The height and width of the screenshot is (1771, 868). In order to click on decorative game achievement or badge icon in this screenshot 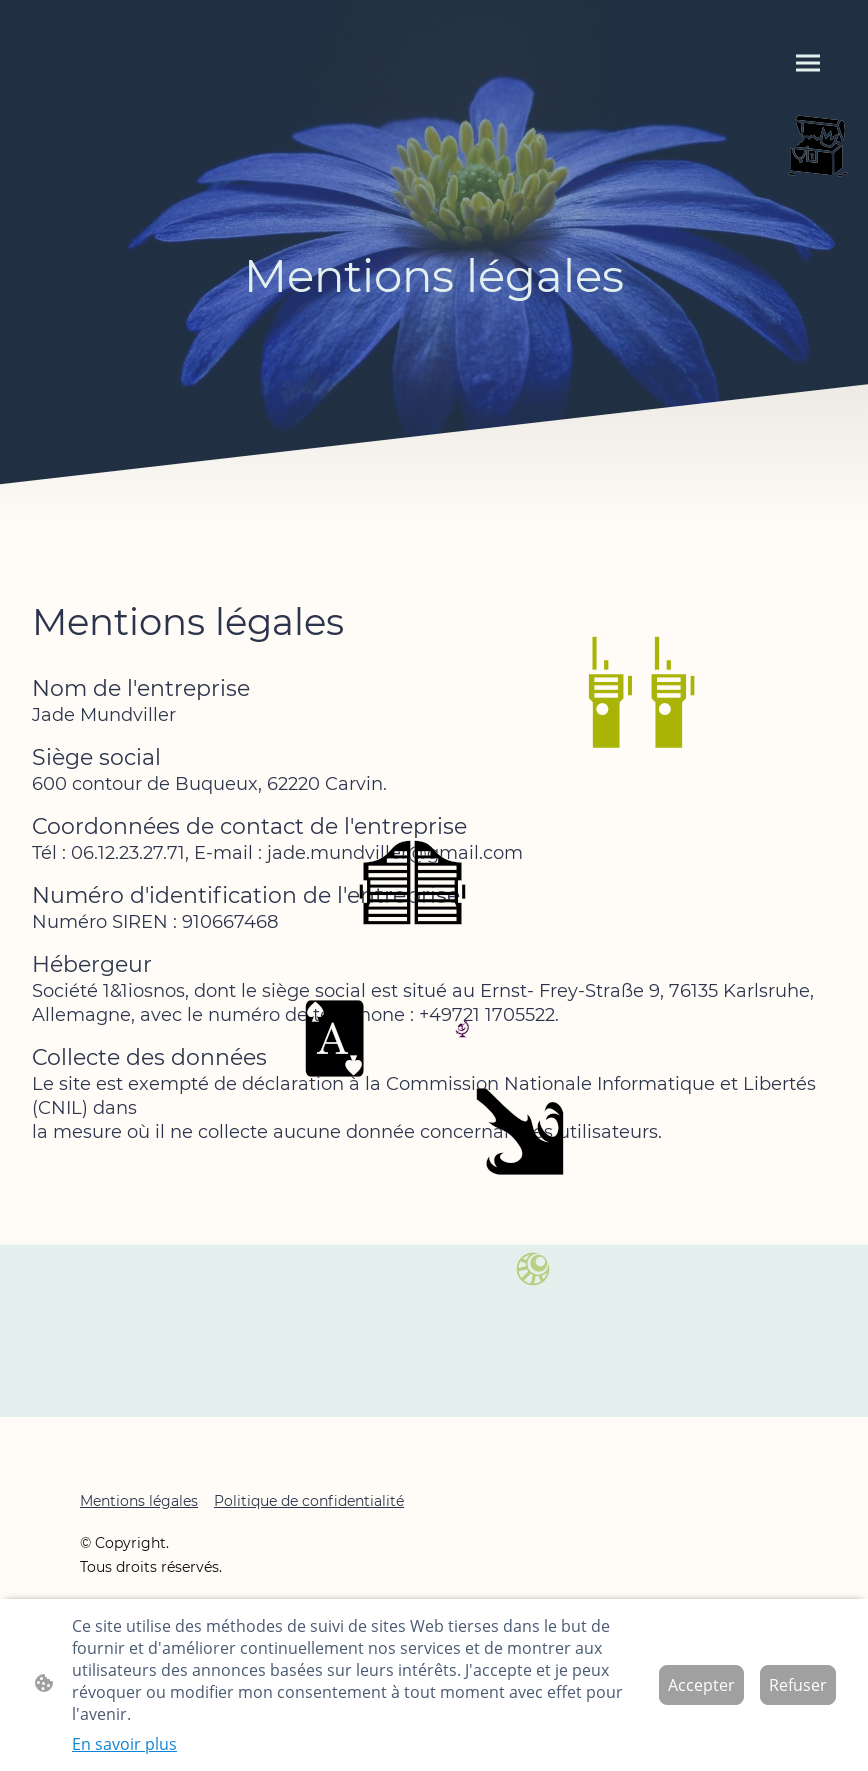, I will do `click(533, 1269)`.